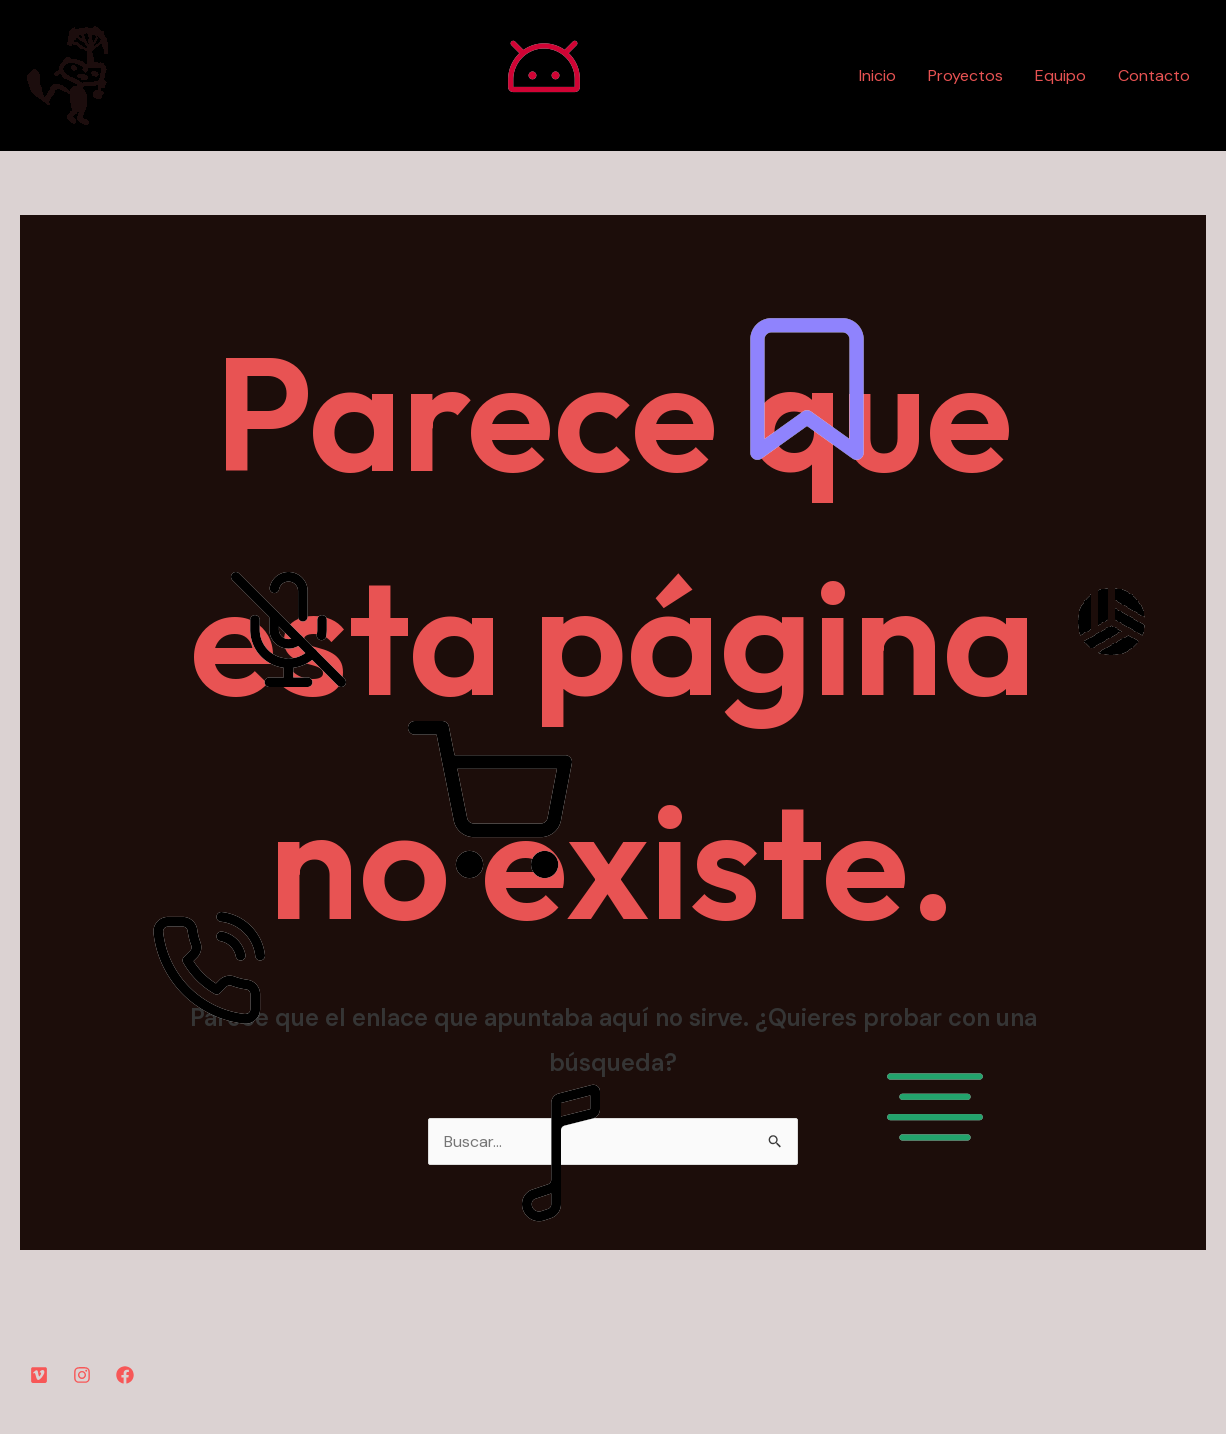 The image size is (1226, 1434). Describe the element at coordinates (490, 803) in the screenshot. I see `view your shopping cart` at that location.